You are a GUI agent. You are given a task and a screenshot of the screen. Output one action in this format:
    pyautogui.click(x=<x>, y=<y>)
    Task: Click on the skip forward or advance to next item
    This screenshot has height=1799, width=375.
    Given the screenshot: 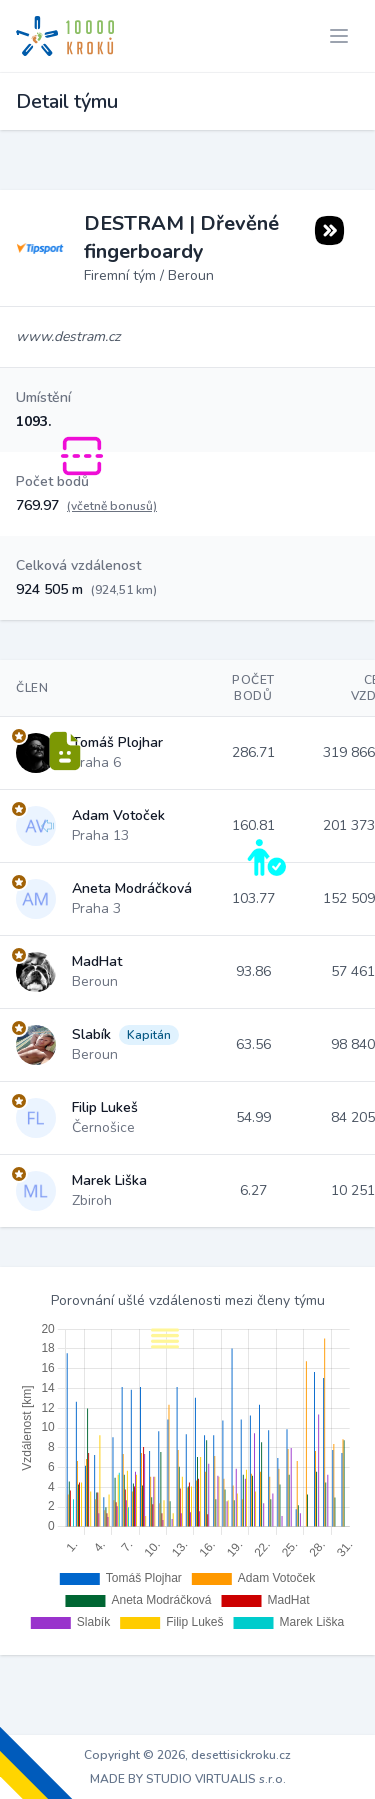 What is the action you would take?
    pyautogui.click(x=329, y=230)
    